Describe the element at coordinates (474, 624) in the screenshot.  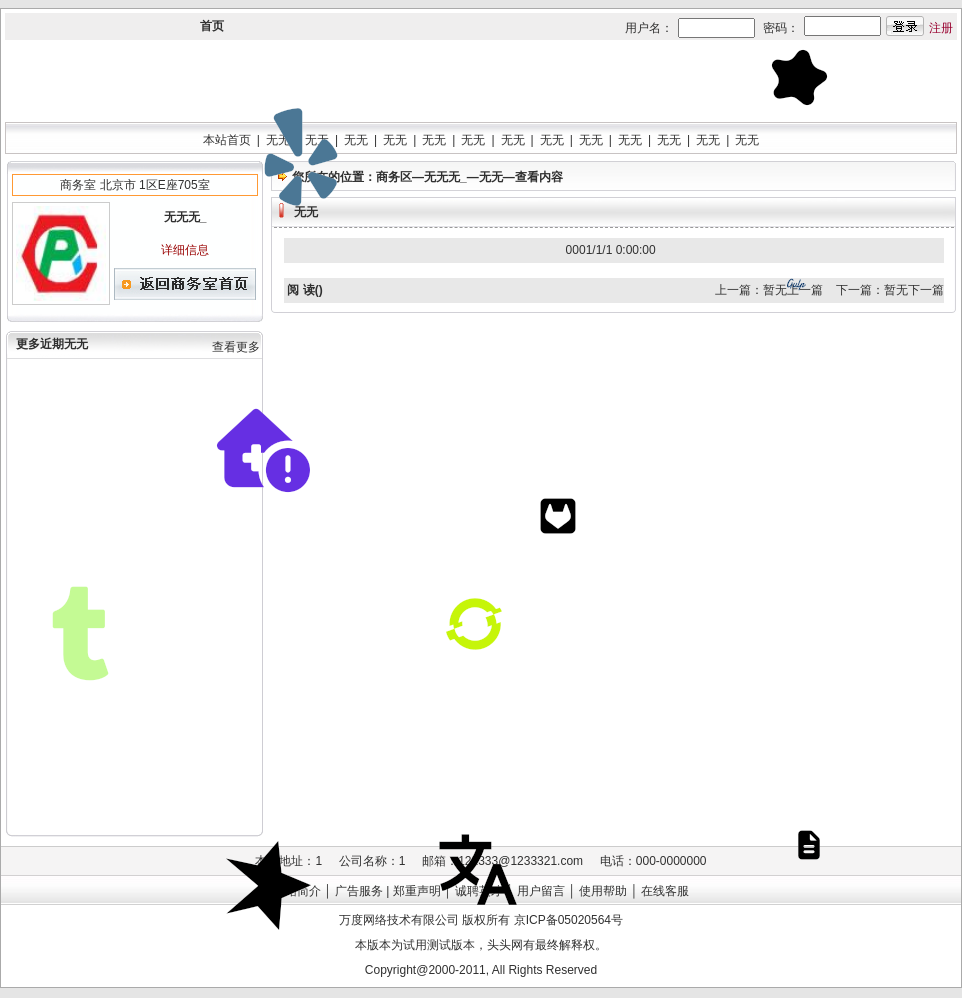
I see `Red Hat OpenShift platform logo` at that location.